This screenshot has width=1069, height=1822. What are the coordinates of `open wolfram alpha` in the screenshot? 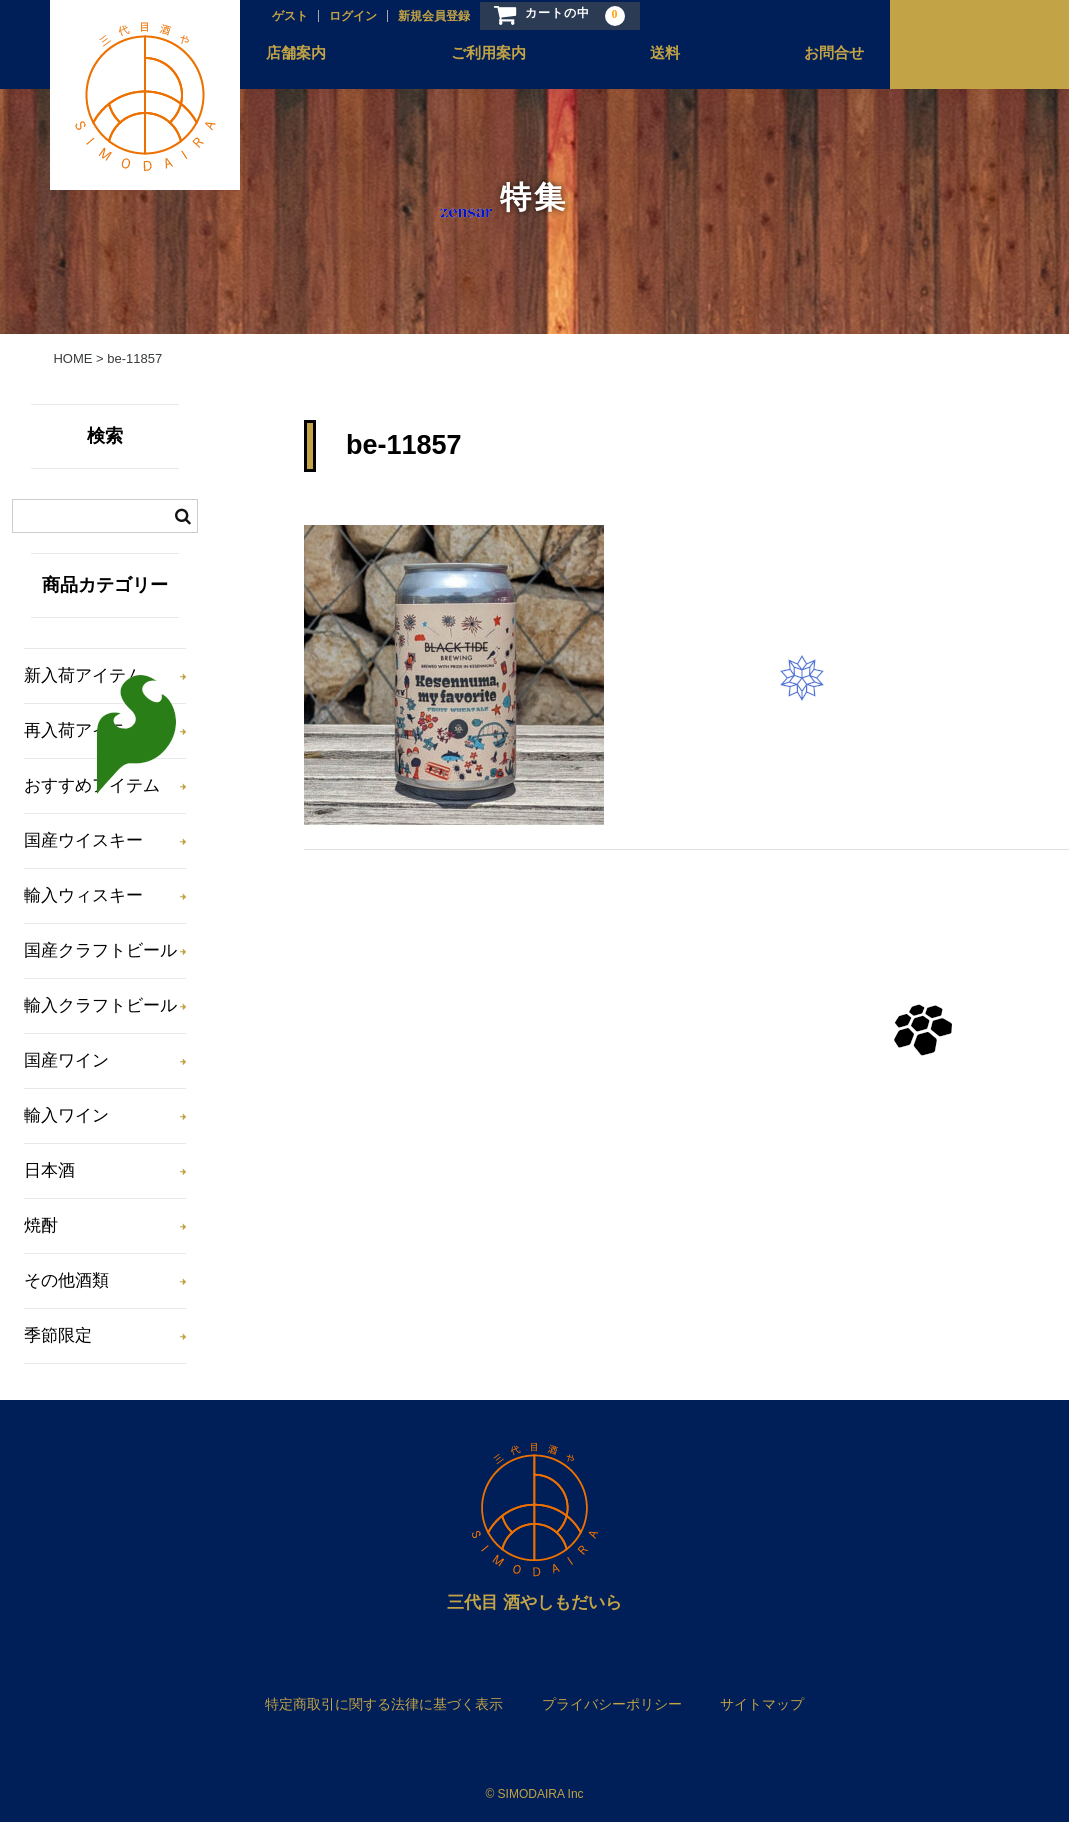 It's located at (802, 678).